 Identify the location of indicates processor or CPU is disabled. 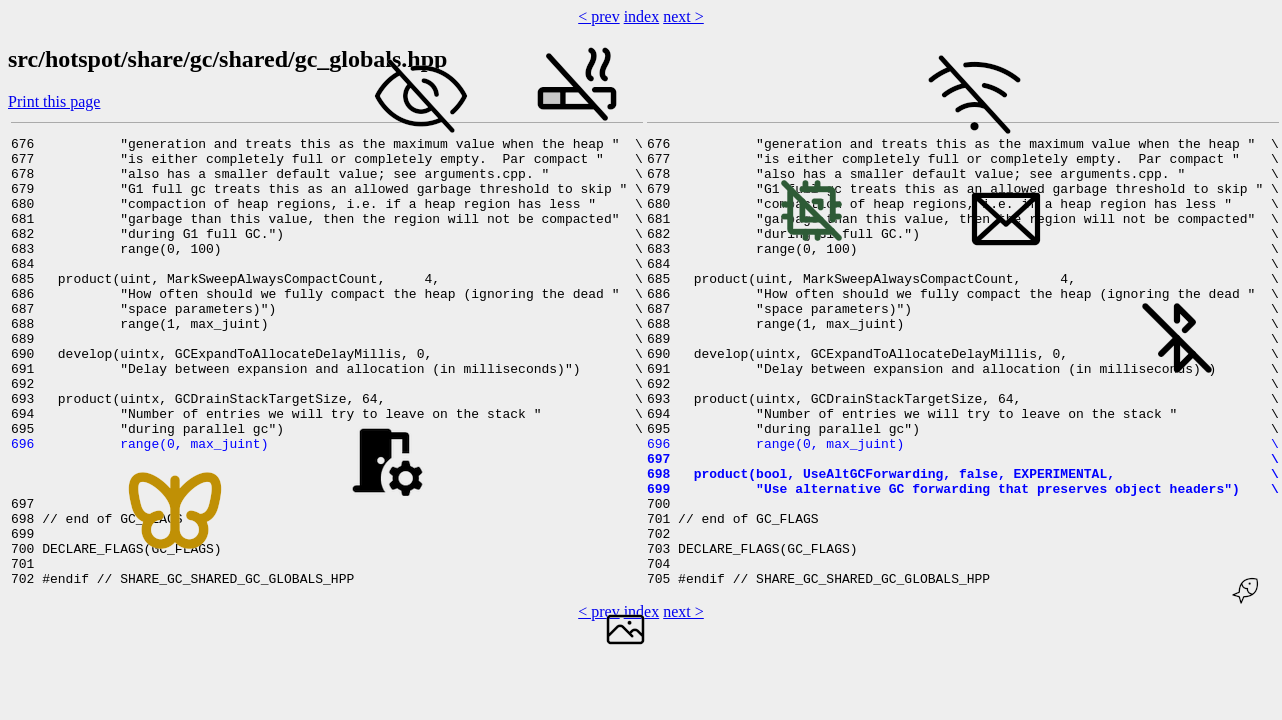
(811, 210).